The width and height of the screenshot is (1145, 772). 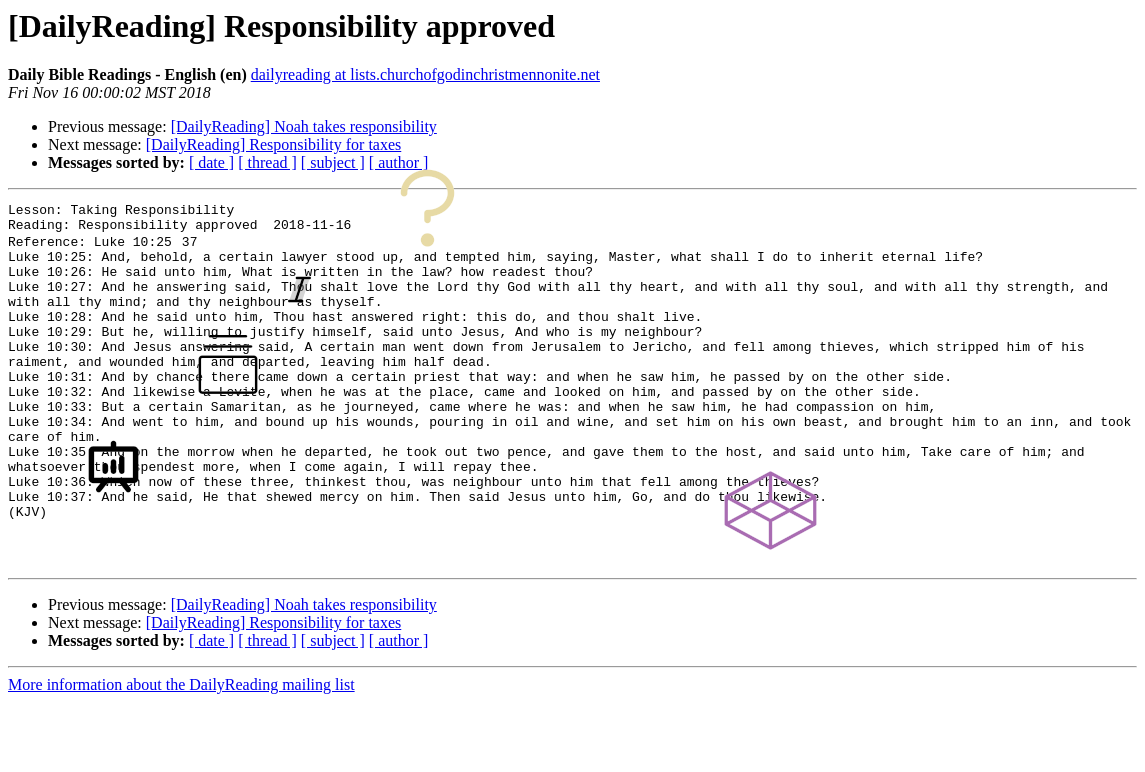 What do you see at coordinates (770, 510) in the screenshot?
I see `open CodePen profile or project` at bounding box center [770, 510].